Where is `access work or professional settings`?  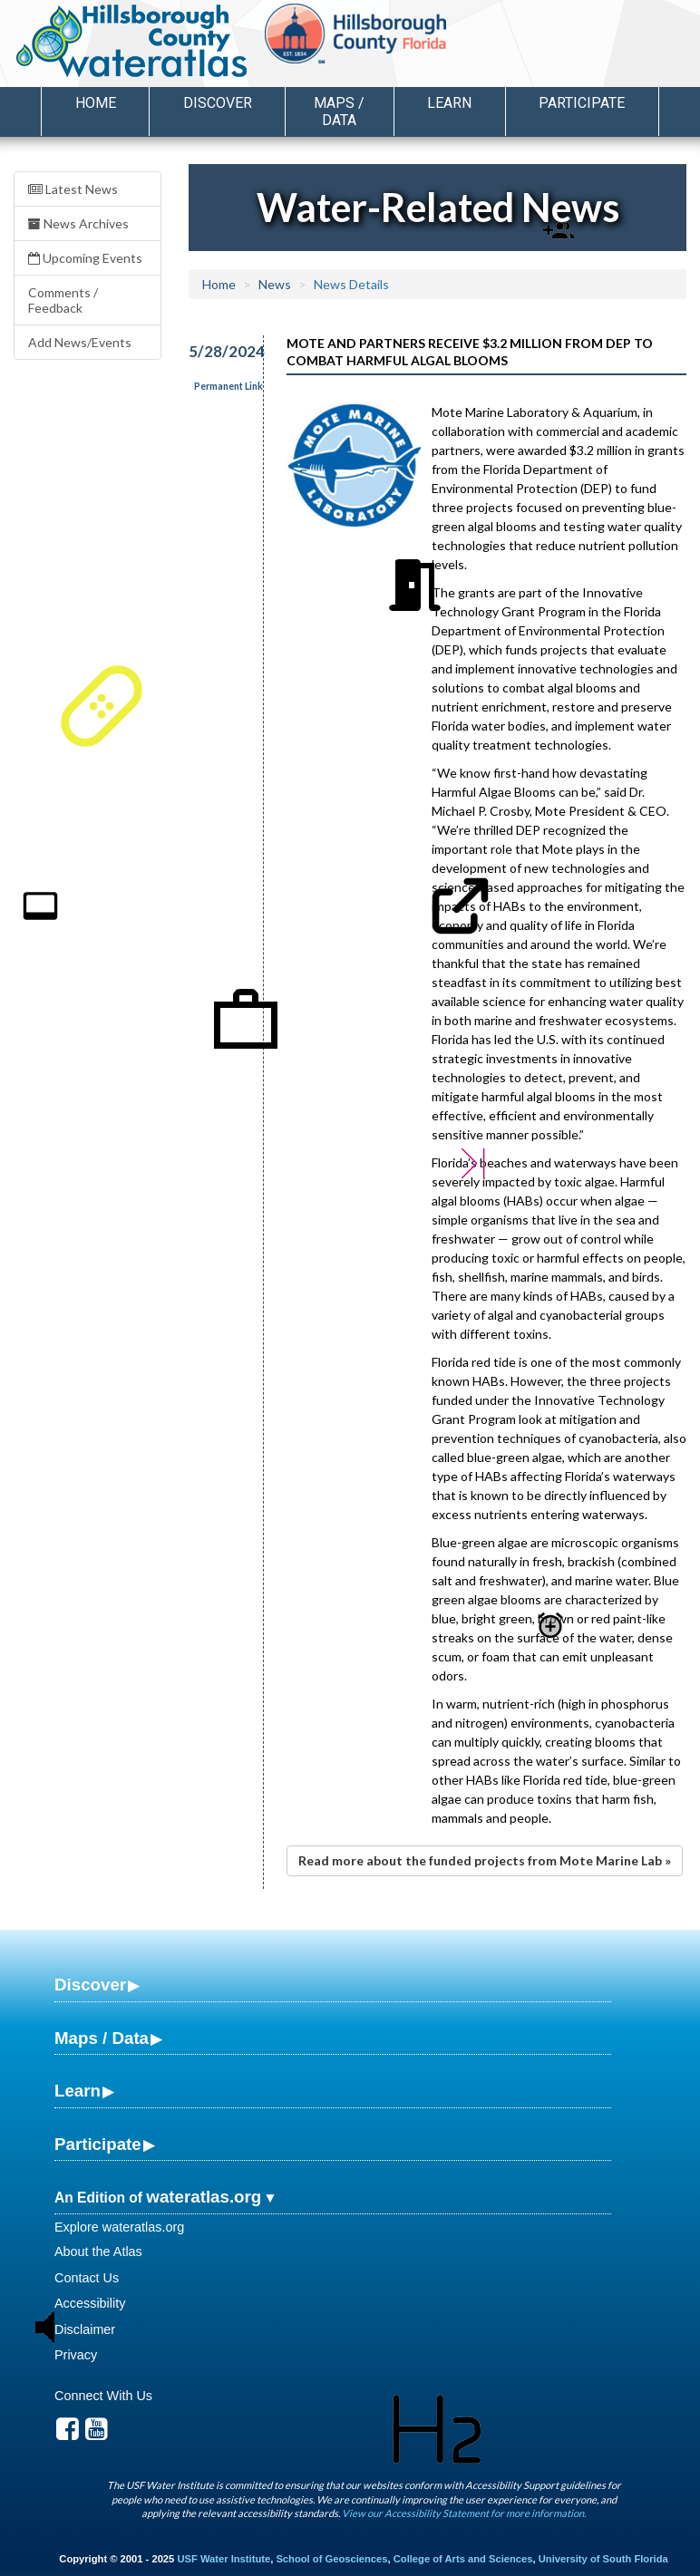 access work or professional settings is located at coordinates (246, 1021).